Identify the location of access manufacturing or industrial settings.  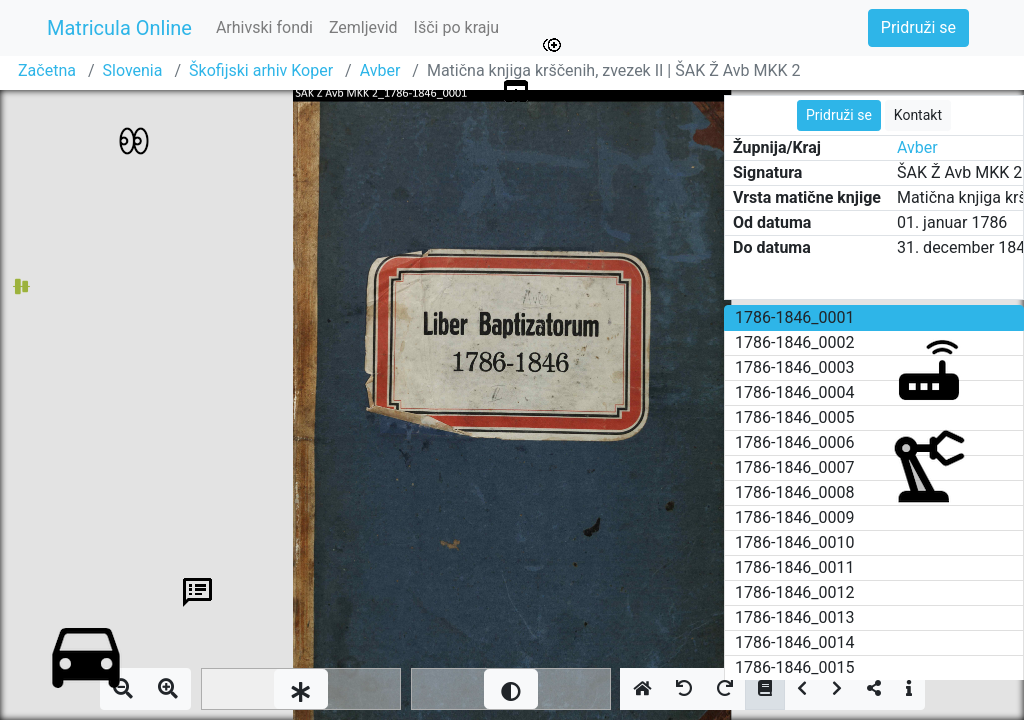
(929, 467).